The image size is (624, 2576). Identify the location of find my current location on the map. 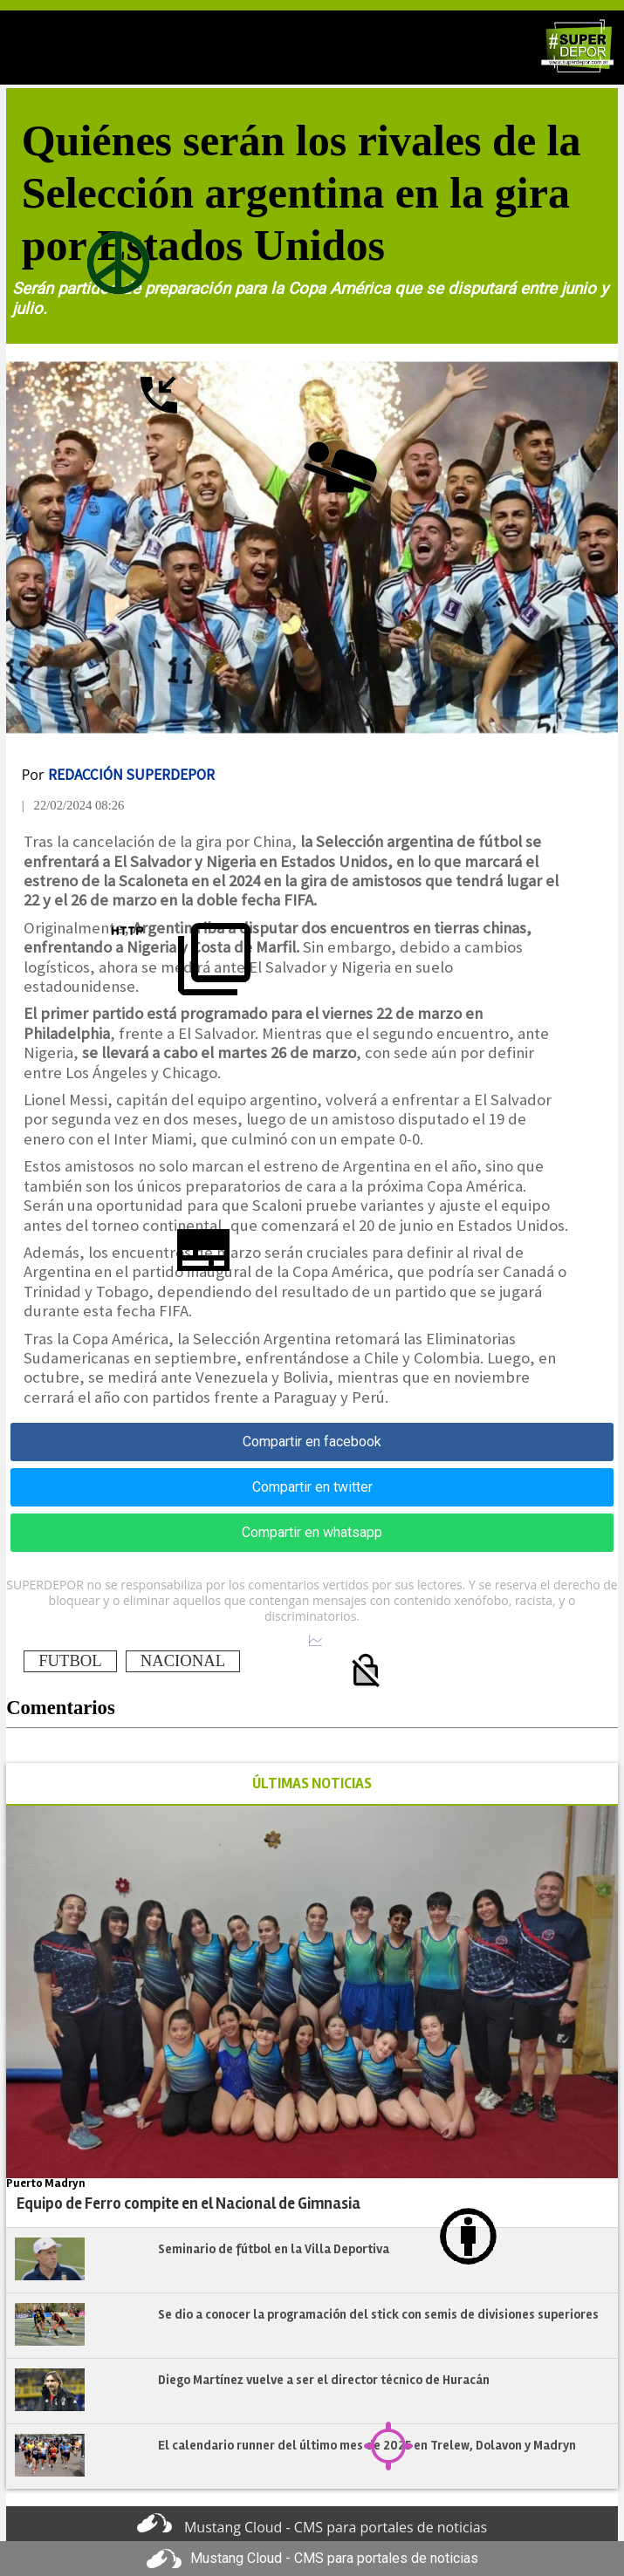
(388, 2446).